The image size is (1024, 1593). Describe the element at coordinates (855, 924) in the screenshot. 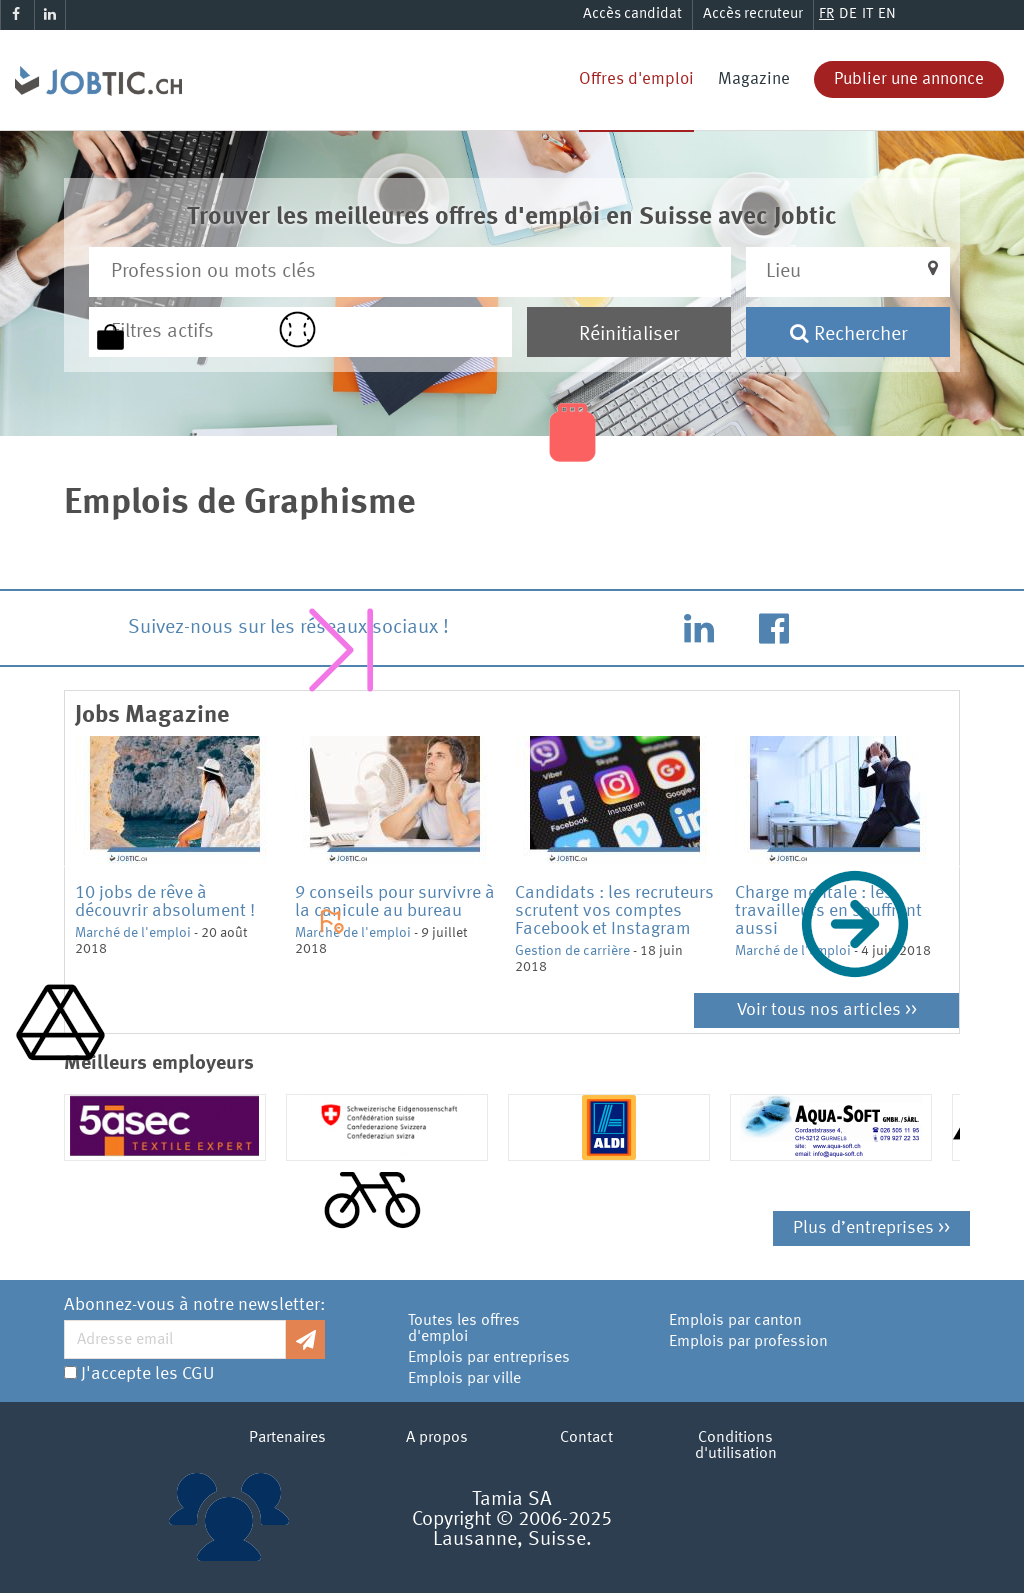

I see `proceed to the next step` at that location.